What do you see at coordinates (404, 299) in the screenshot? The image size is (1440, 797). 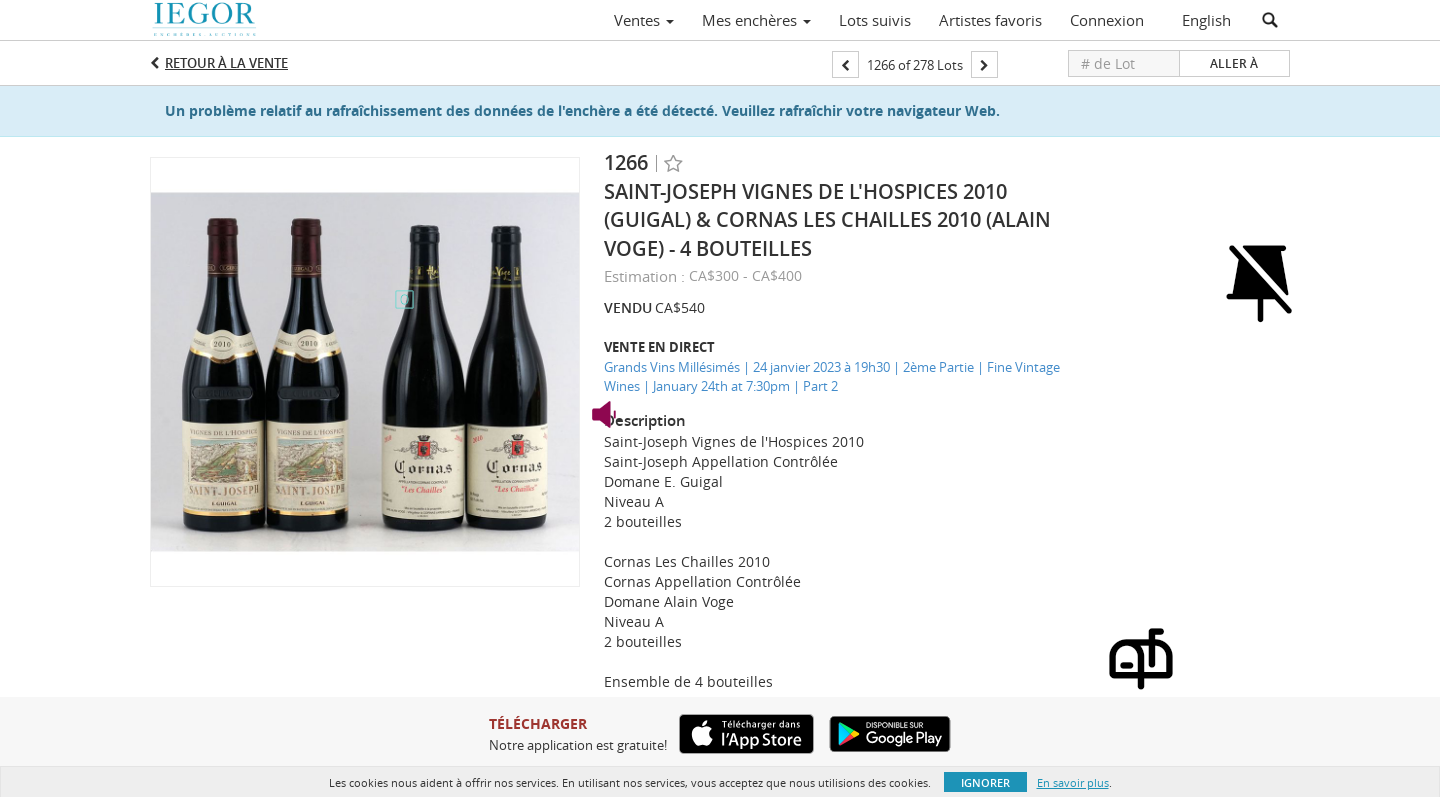 I see `represents the number zero in a numeric input or display` at bounding box center [404, 299].